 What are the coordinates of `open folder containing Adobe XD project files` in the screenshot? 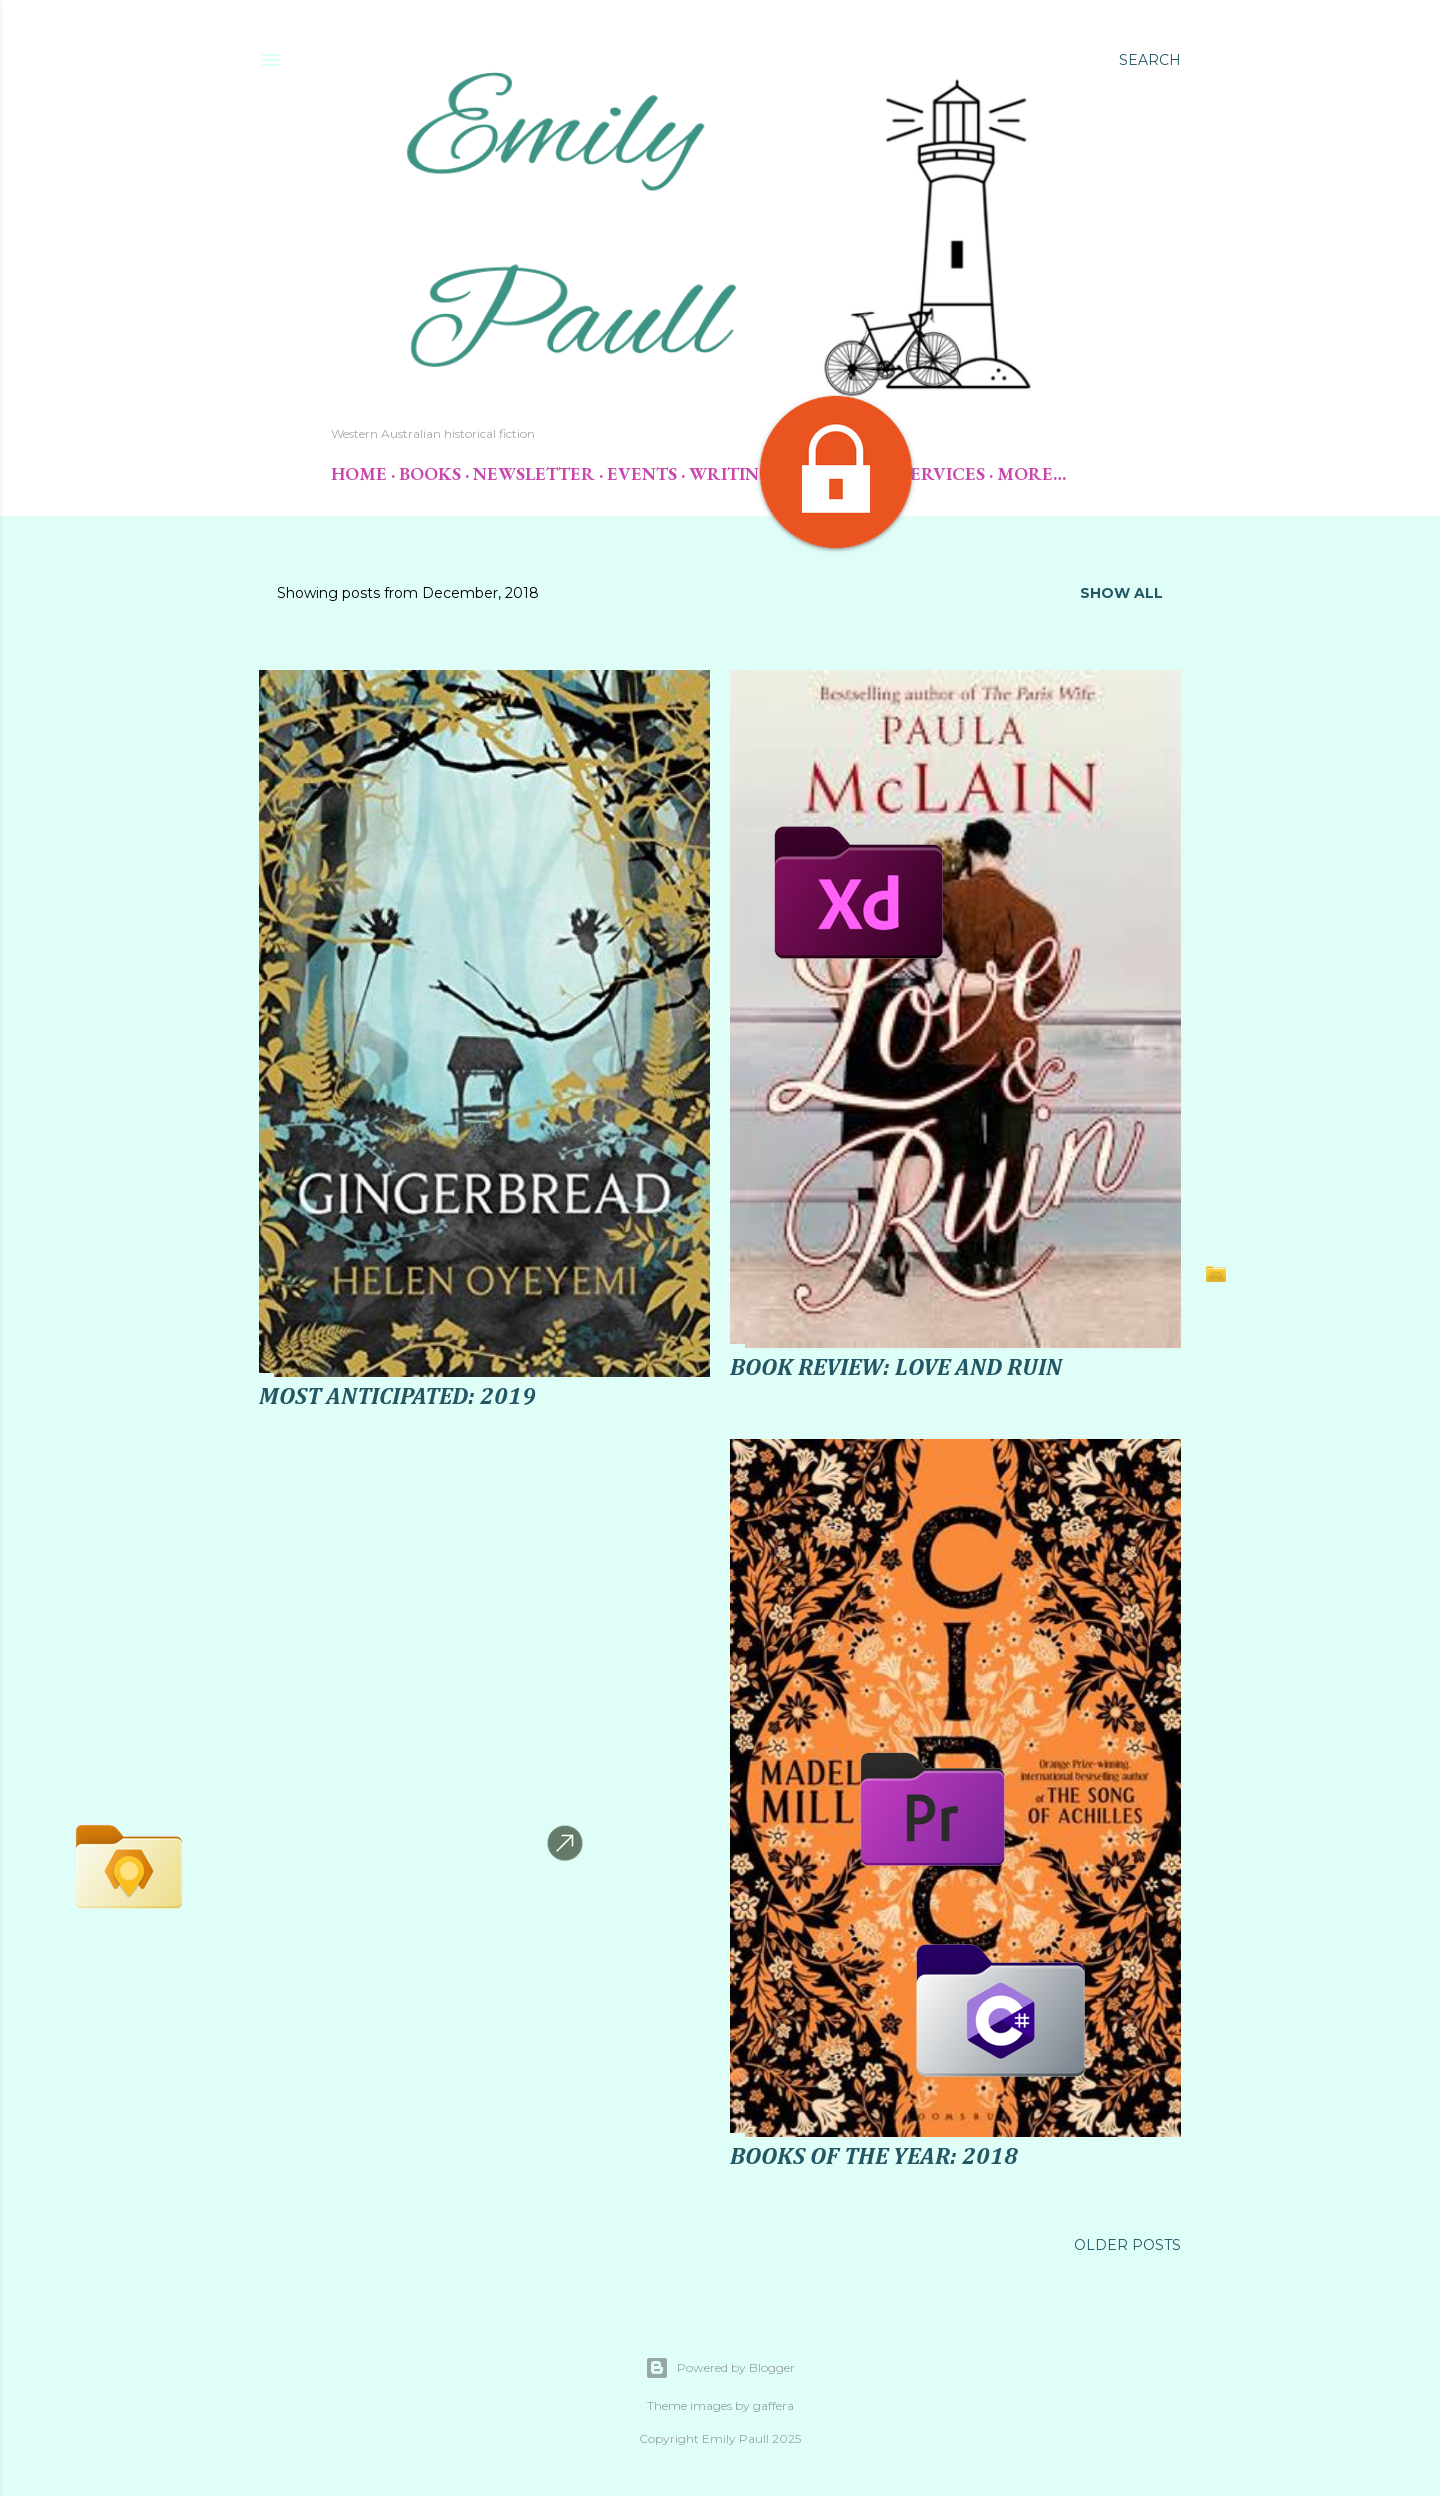 It's located at (858, 897).